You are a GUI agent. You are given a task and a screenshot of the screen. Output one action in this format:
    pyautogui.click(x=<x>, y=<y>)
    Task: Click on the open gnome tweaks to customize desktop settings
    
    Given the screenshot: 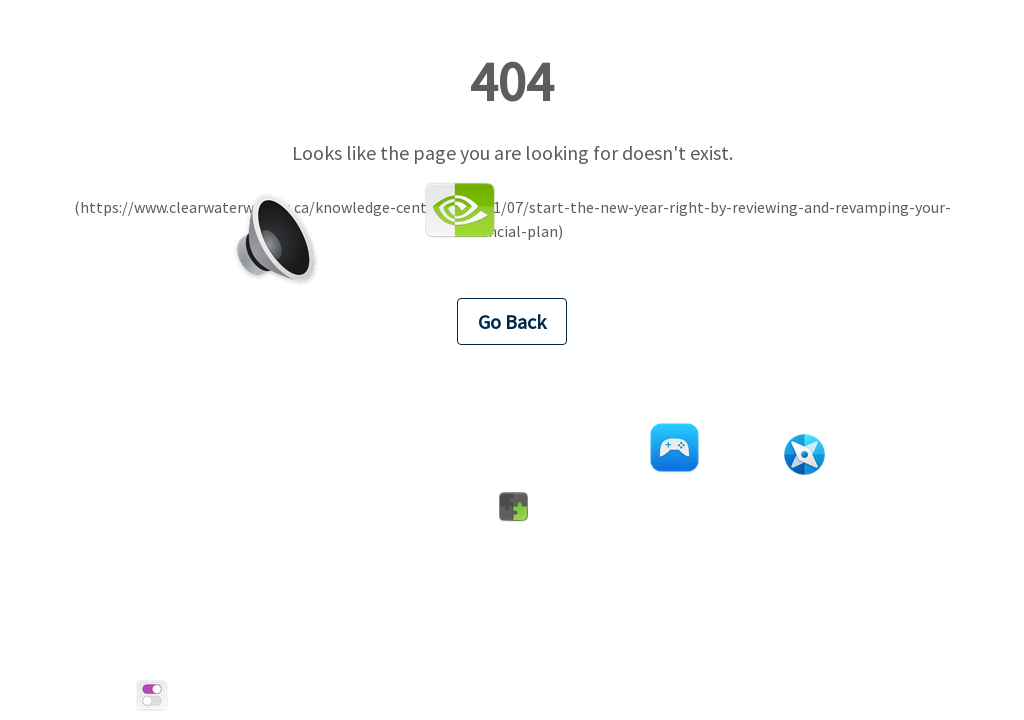 What is the action you would take?
    pyautogui.click(x=152, y=695)
    